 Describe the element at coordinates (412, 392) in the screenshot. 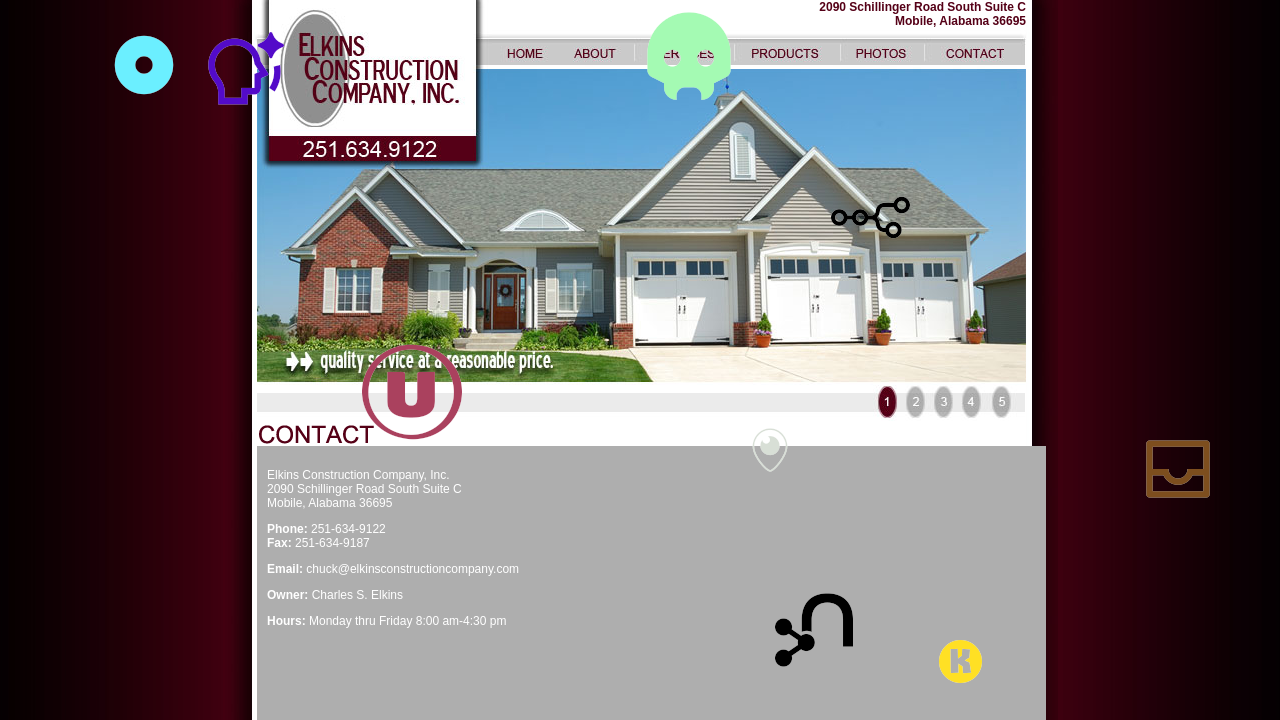

I see `magasins u brand logo` at that location.